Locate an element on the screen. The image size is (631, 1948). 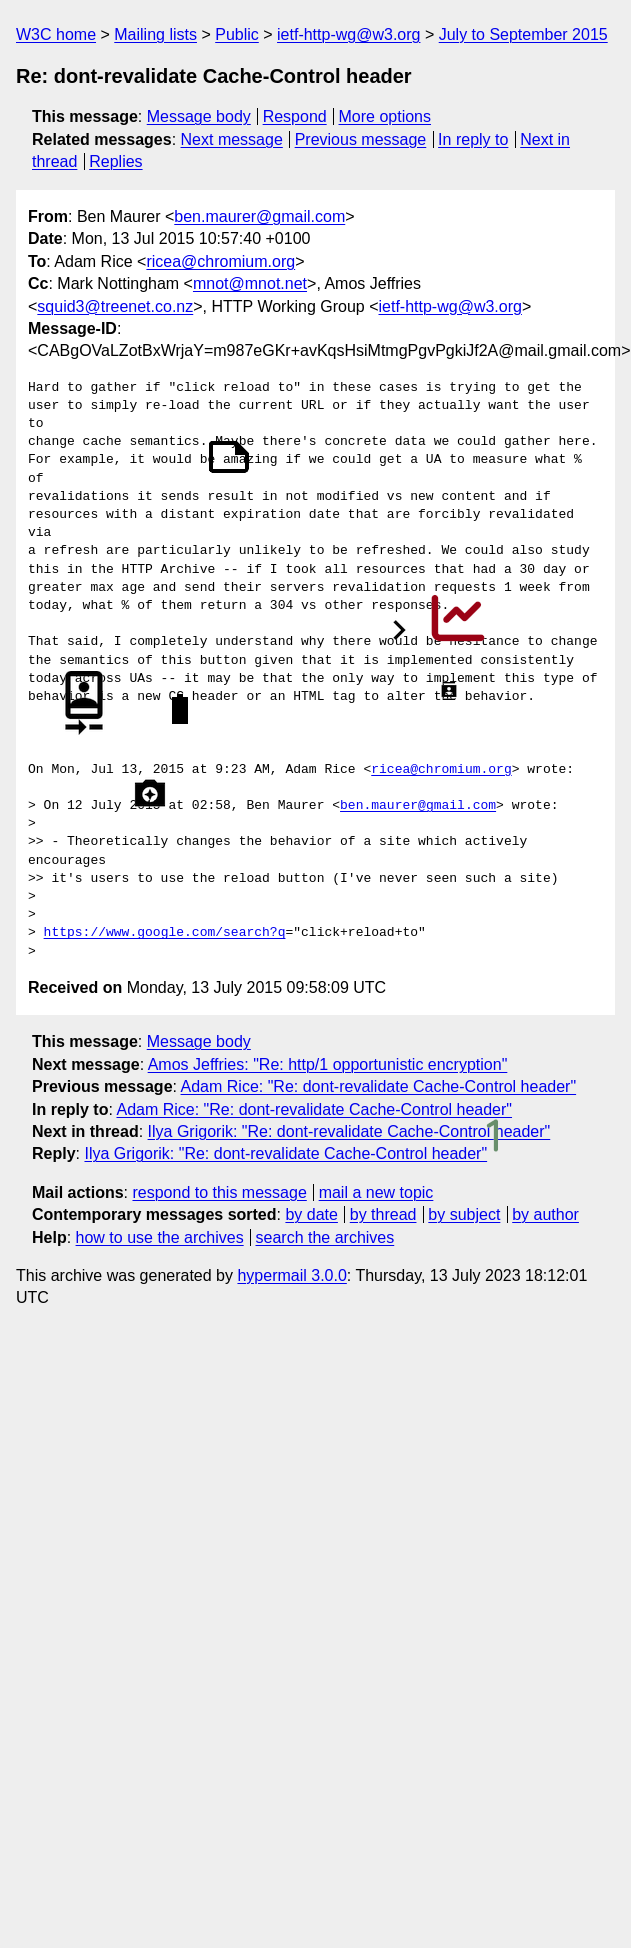
create a new note is located at coordinates (229, 457).